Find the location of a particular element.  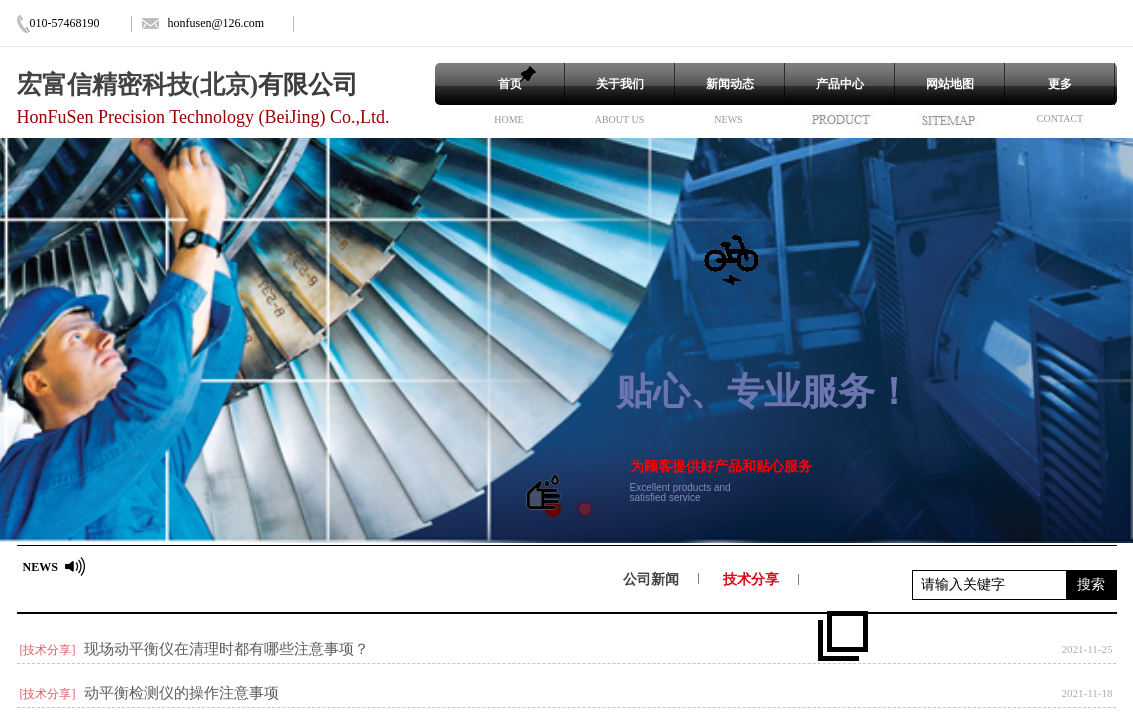

pin this item to keep it visible is located at coordinates (527, 74).